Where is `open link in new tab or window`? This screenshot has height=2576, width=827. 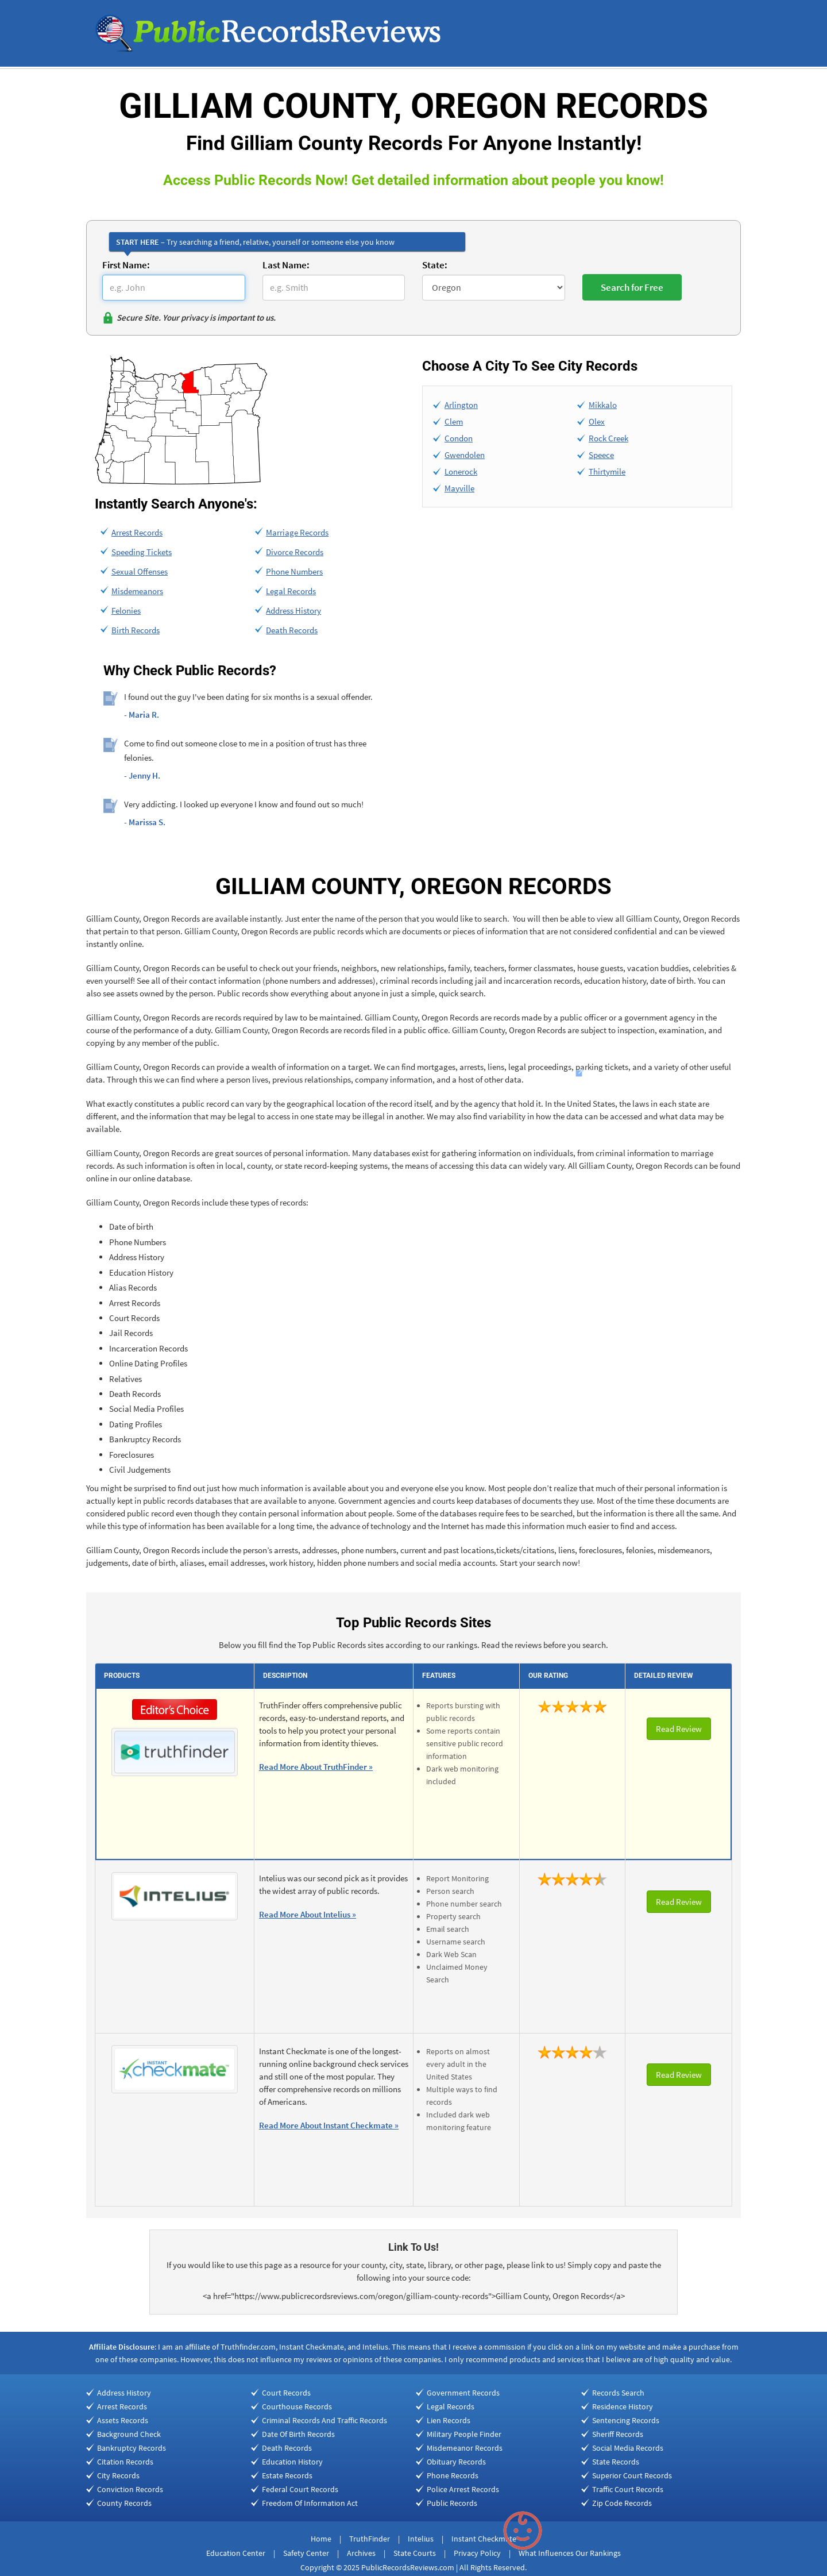 open link in new tab or window is located at coordinates (579, 1073).